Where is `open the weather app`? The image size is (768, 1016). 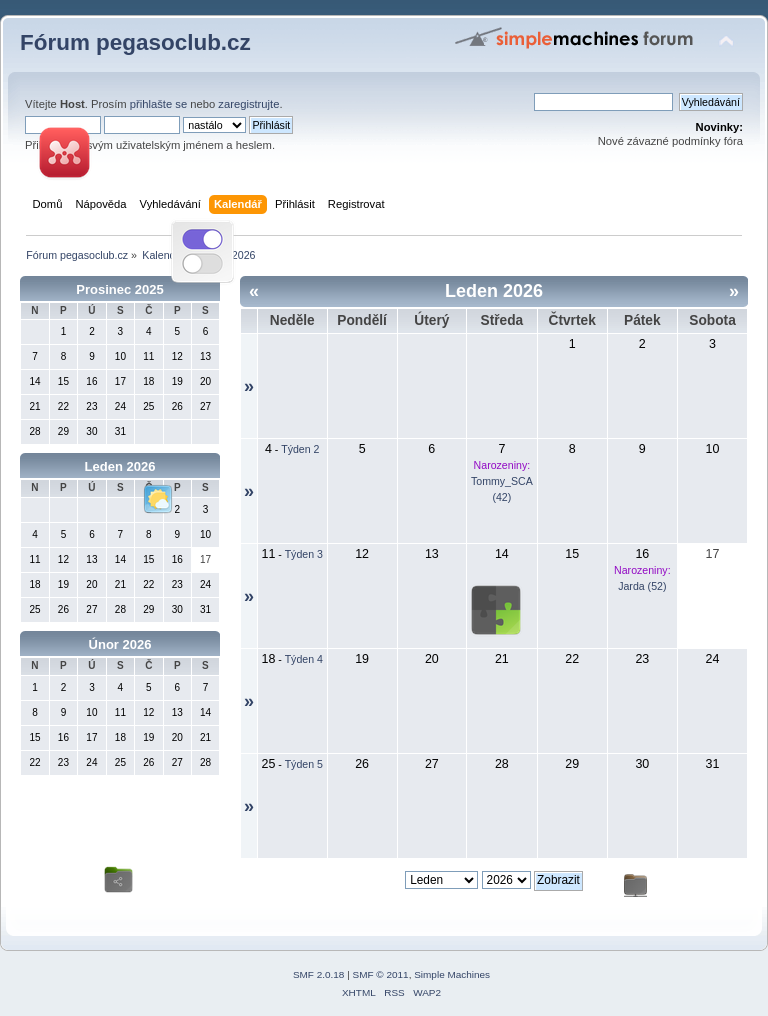 open the weather app is located at coordinates (158, 499).